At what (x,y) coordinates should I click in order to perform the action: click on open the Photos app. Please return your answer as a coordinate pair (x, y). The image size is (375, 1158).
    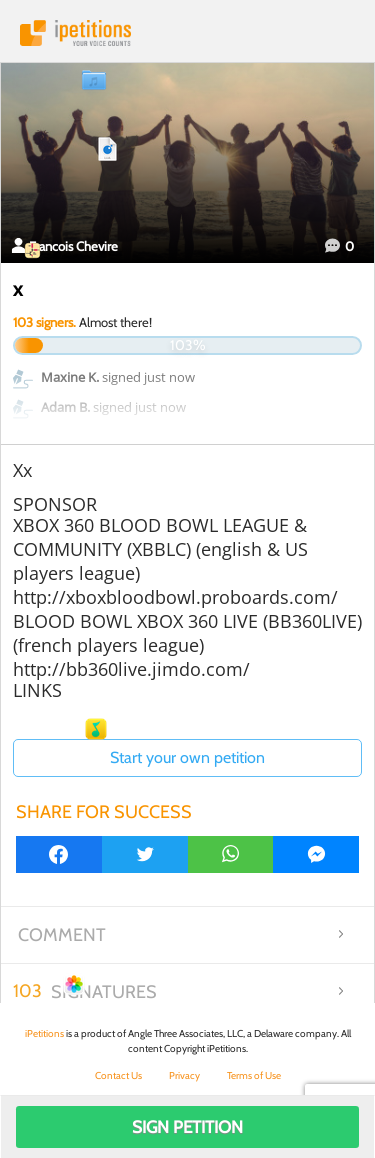
    Looking at the image, I should click on (74, 984).